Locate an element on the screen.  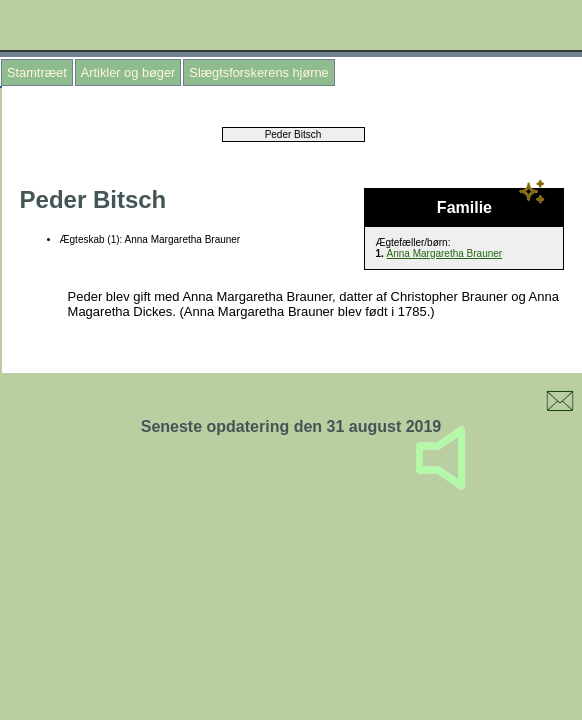
indicates AI-generated or enhanced content is located at coordinates (532, 191).